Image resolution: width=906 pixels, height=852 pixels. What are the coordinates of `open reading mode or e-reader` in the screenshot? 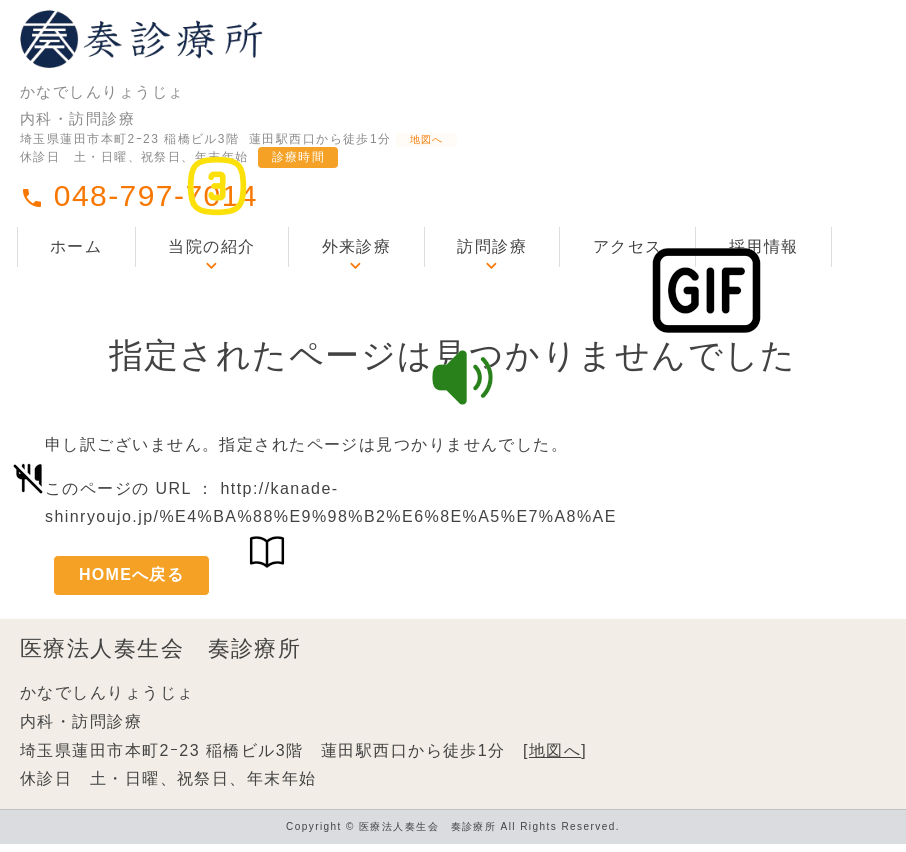 It's located at (267, 552).